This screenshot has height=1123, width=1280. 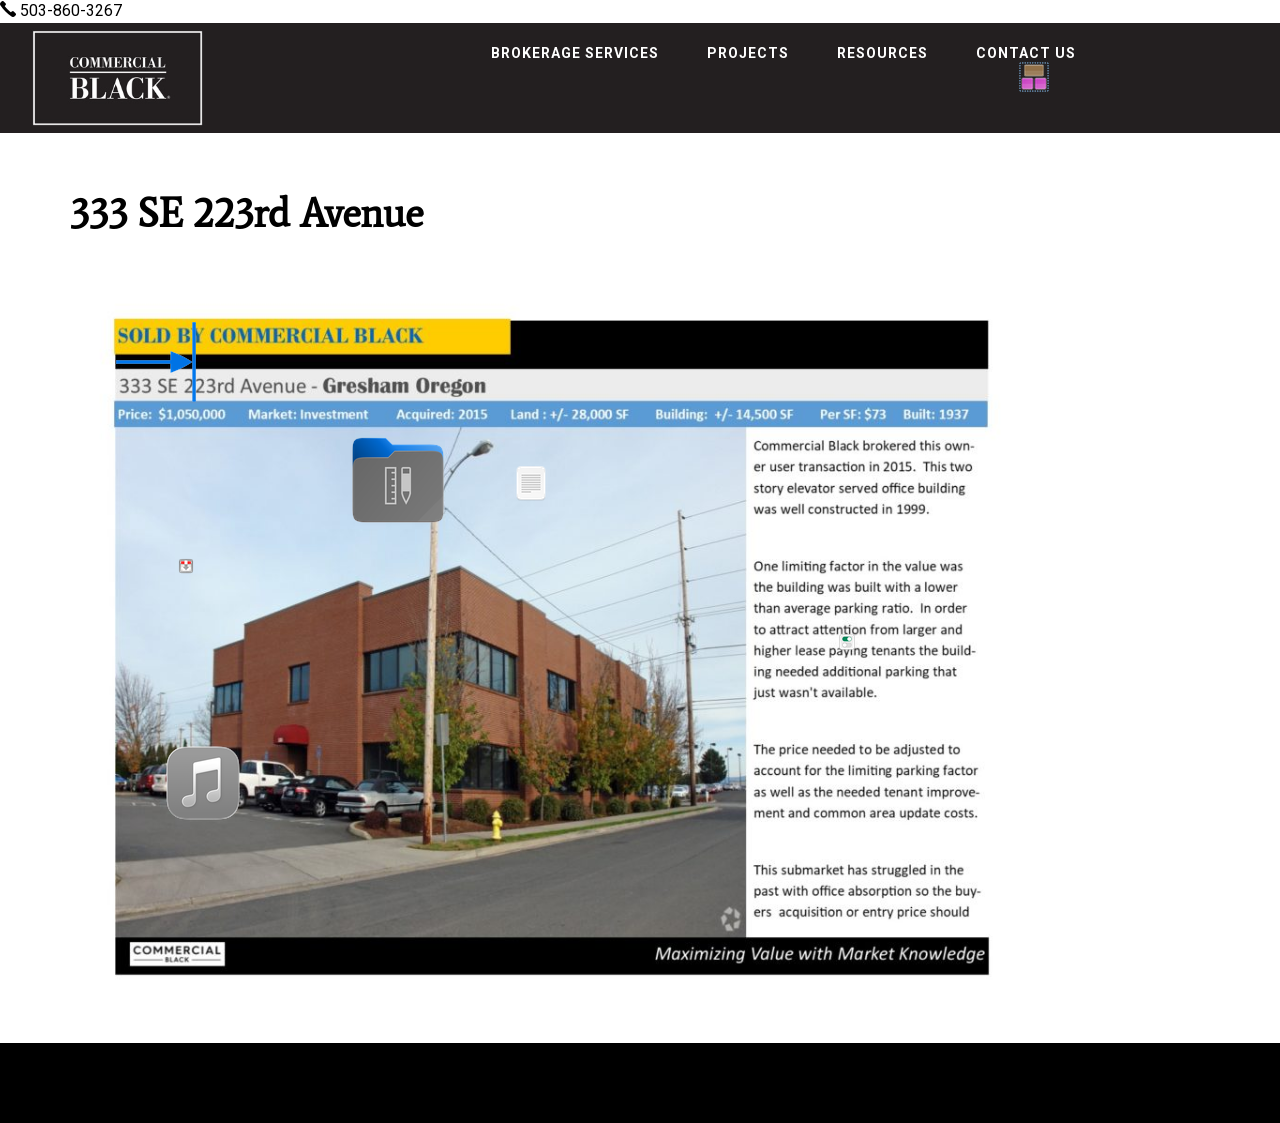 I want to click on open the Music app, so click(x=203, y=783).